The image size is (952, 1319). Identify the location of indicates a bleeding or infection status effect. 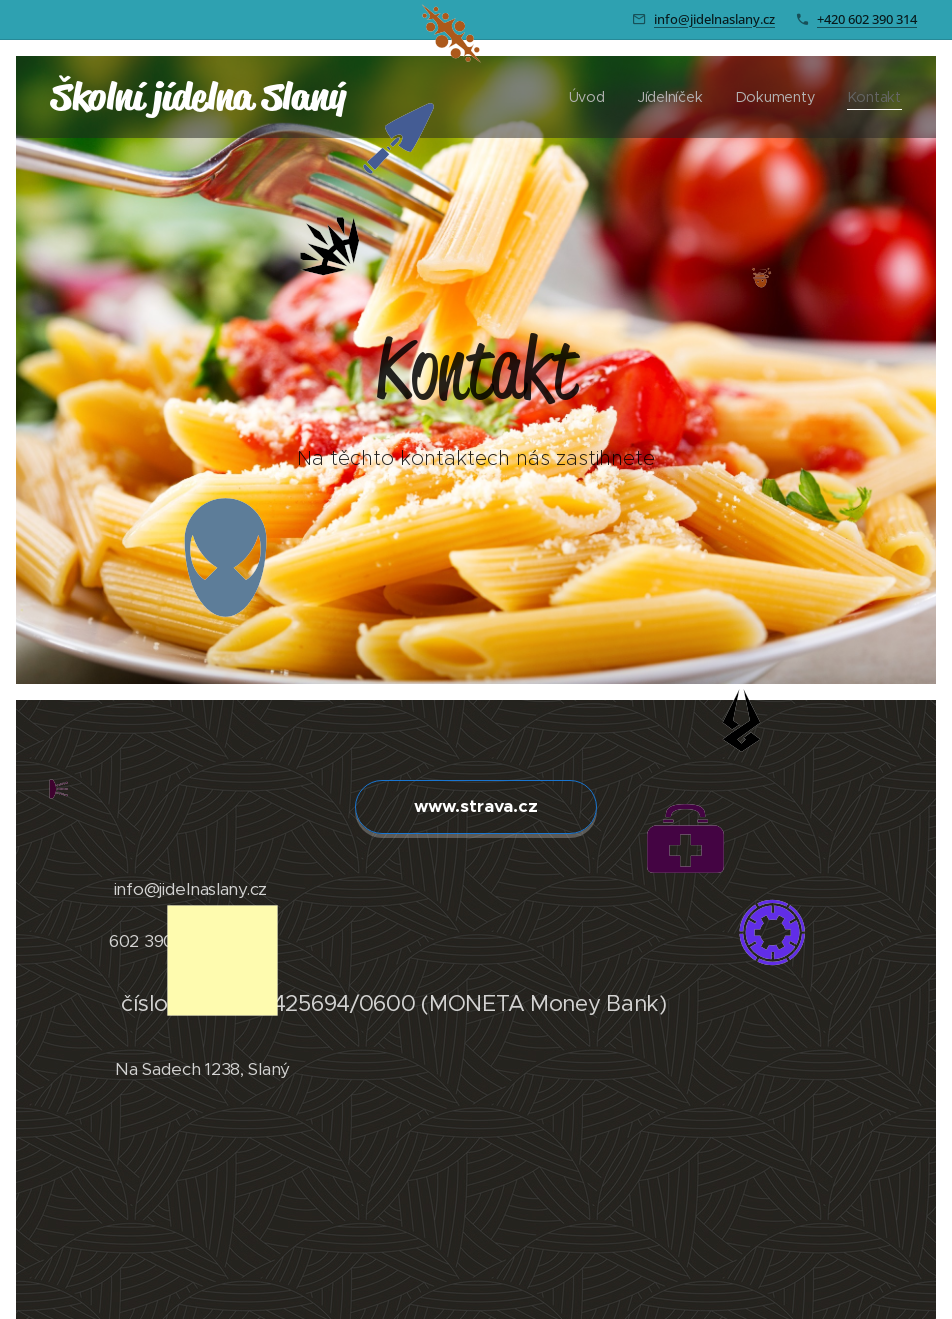
(451, 33).